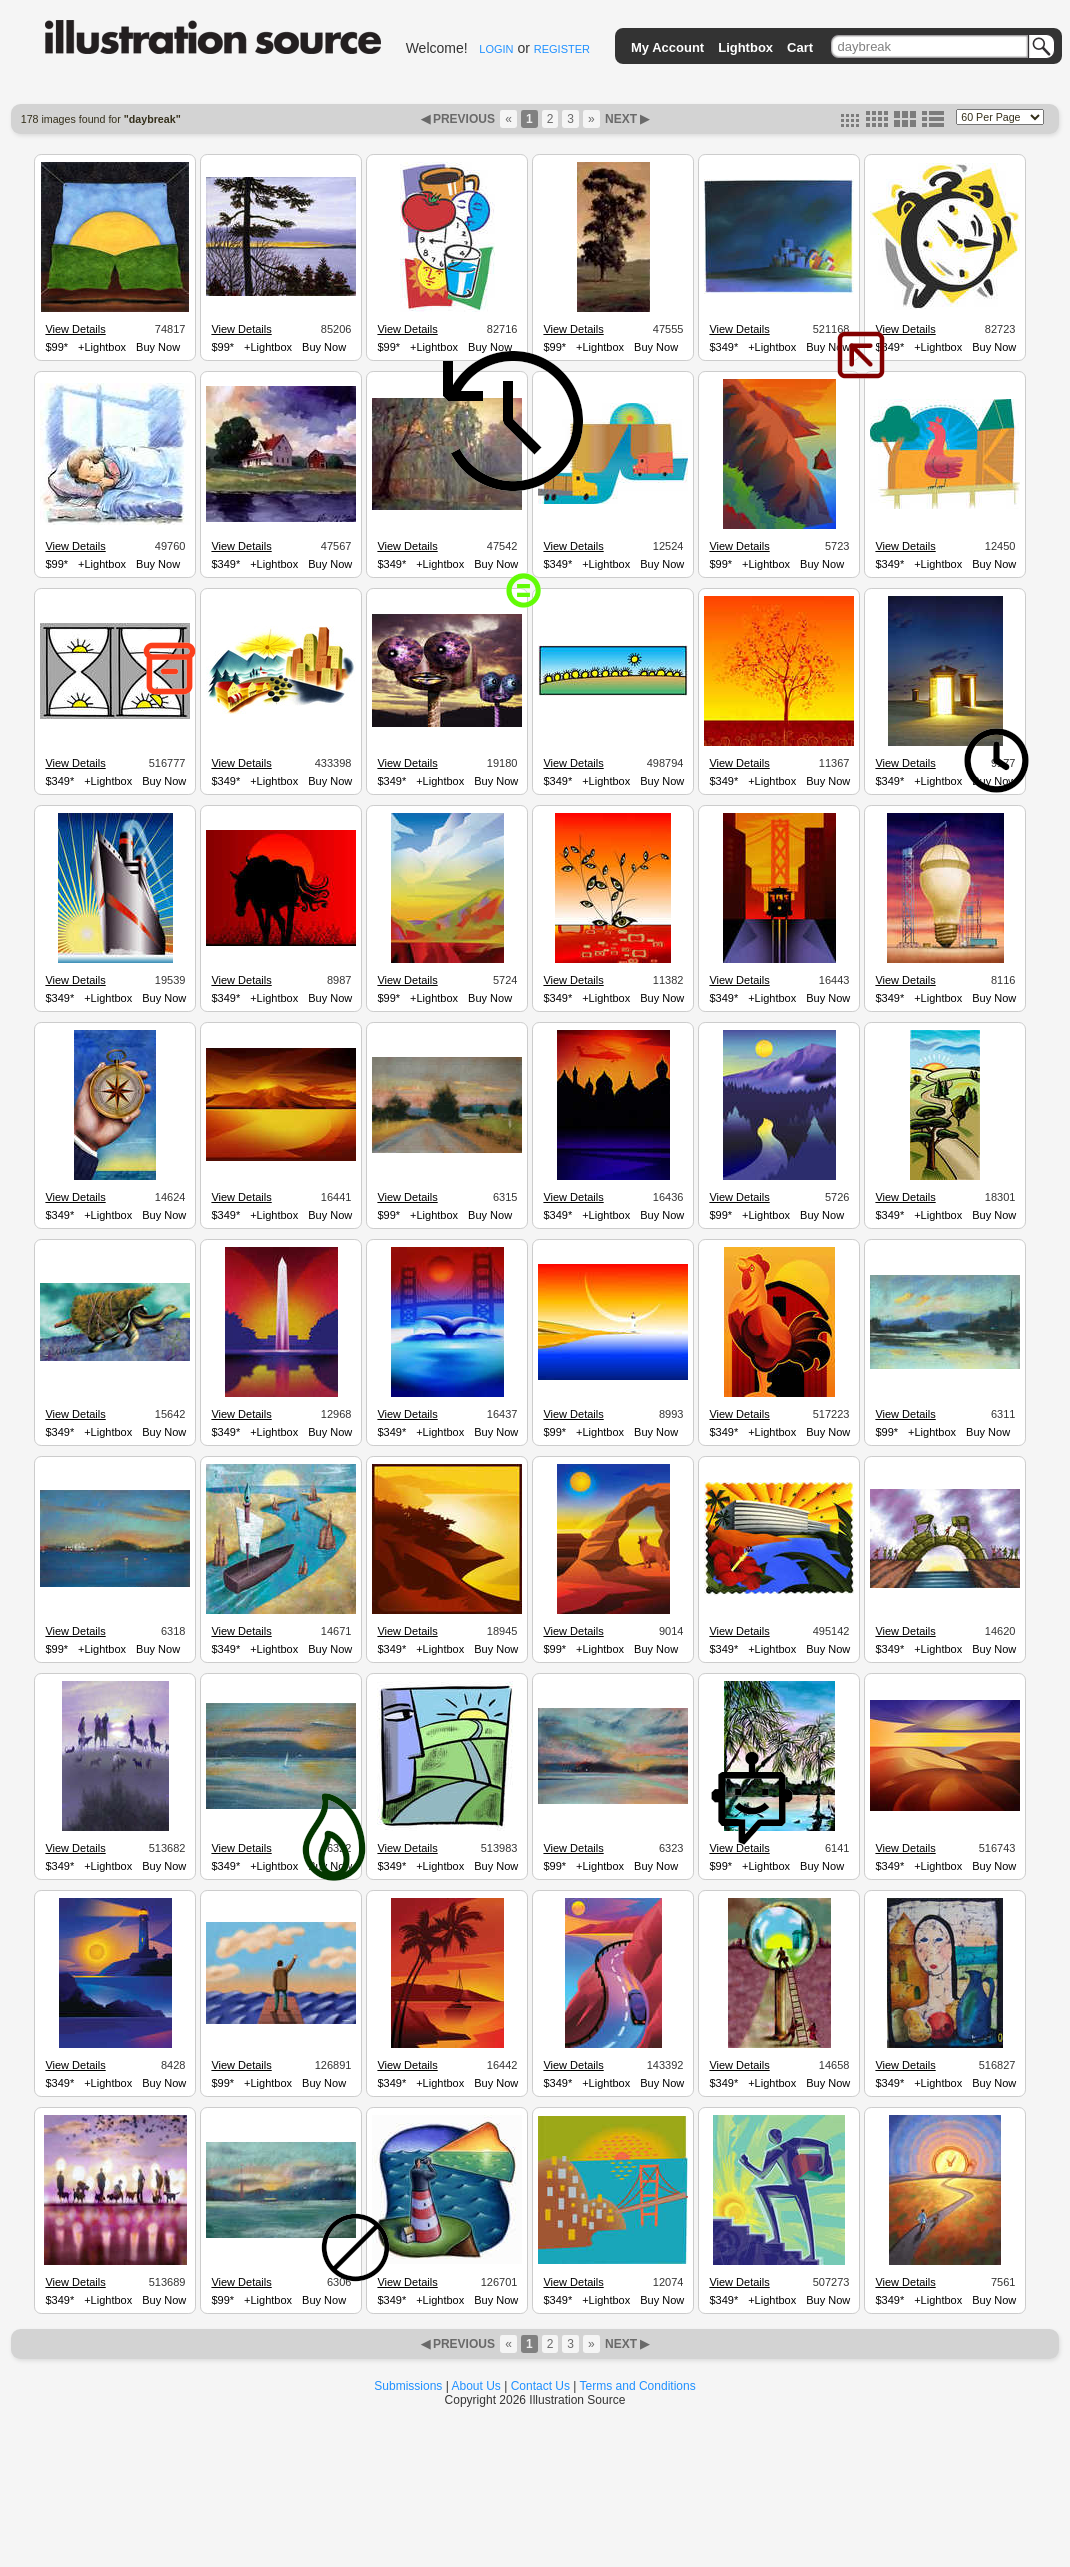 The height and width of the screenshot is (2567, 1070). What do you see at coordinates (513, 421) in the screenshot?
I see `view recent activity or history` at bounding box center [513, 421].